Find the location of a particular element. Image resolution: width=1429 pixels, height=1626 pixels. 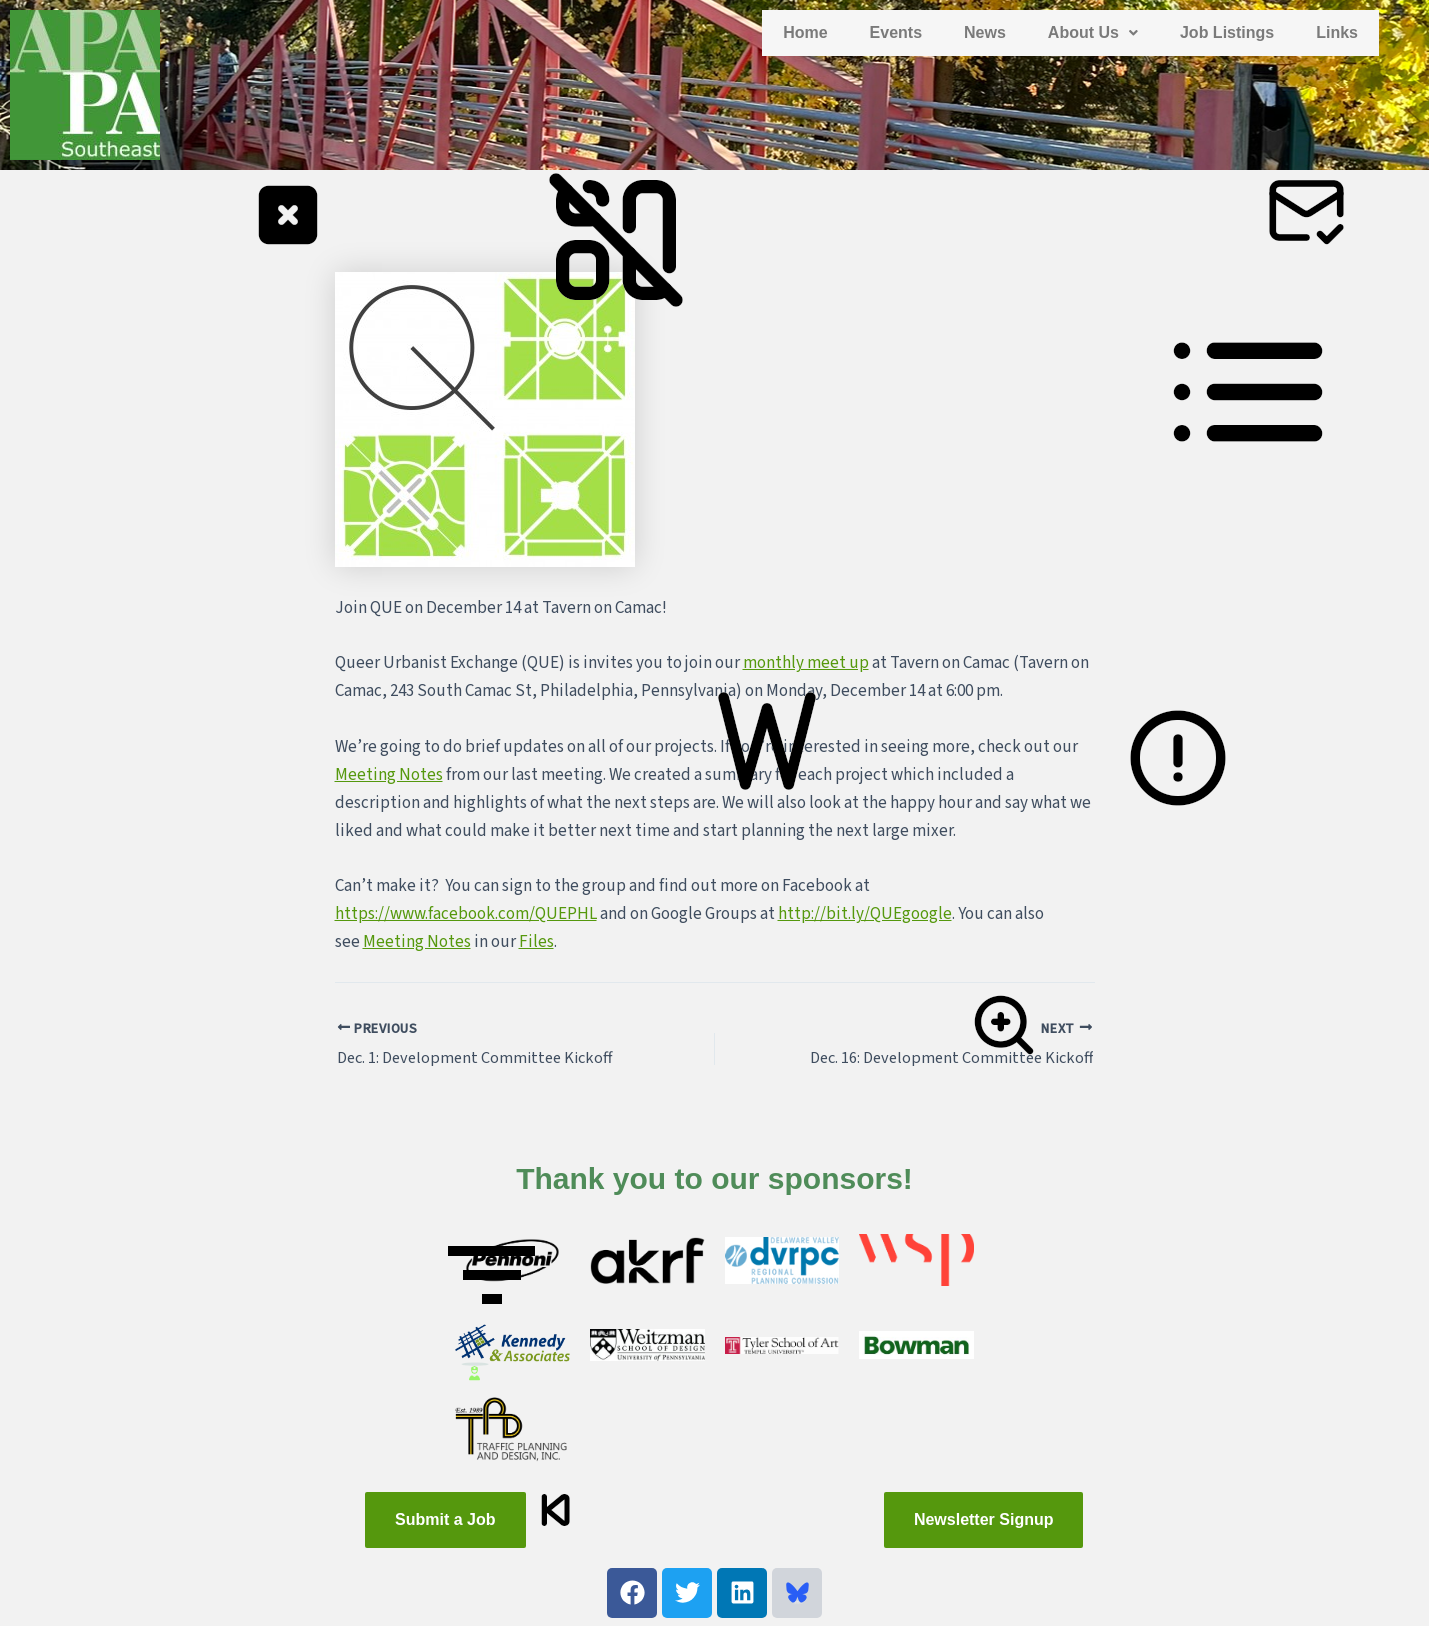

zoom in on content is located at coordinates (1004, 1025).